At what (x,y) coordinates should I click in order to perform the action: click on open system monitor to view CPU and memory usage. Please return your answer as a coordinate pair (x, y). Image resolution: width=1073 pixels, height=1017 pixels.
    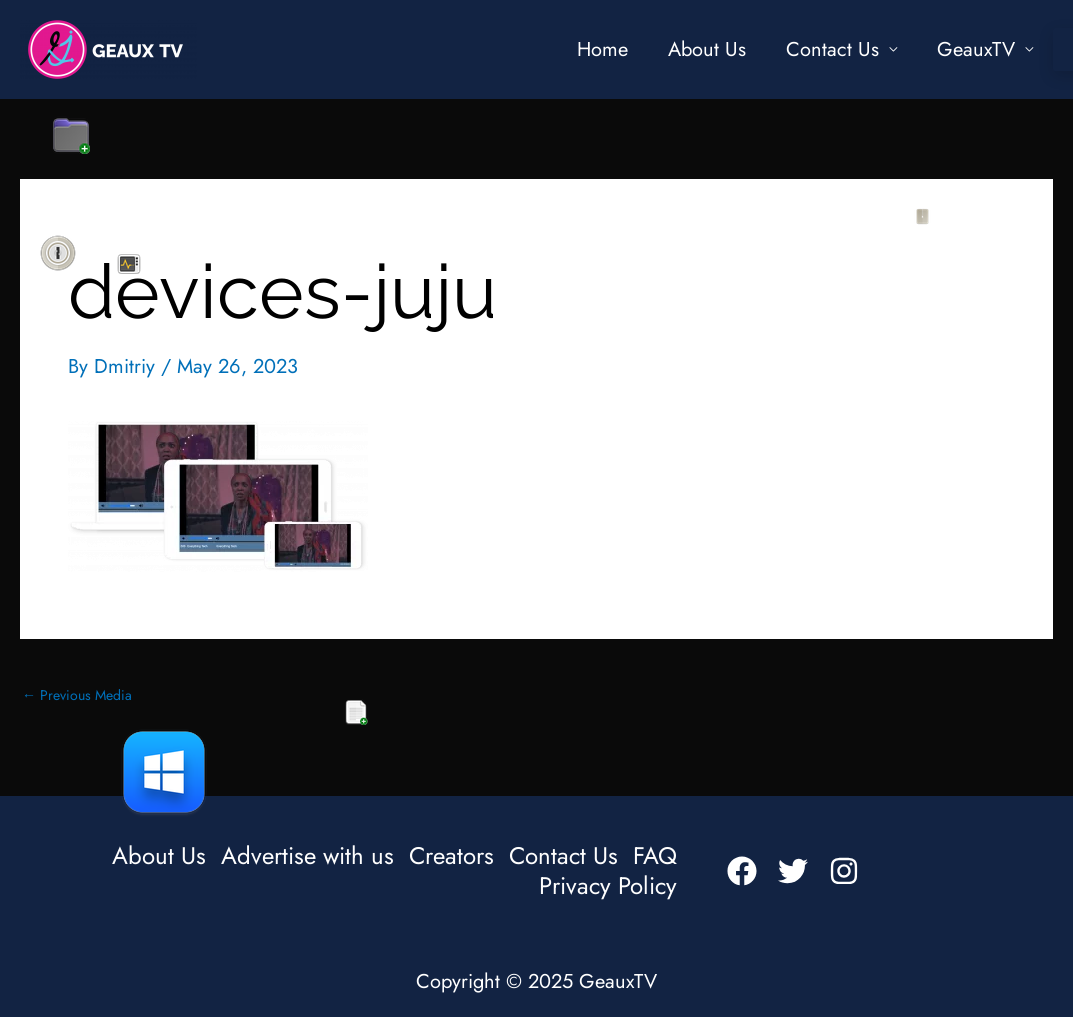
    Looking at the image, I should click on (129, 264).